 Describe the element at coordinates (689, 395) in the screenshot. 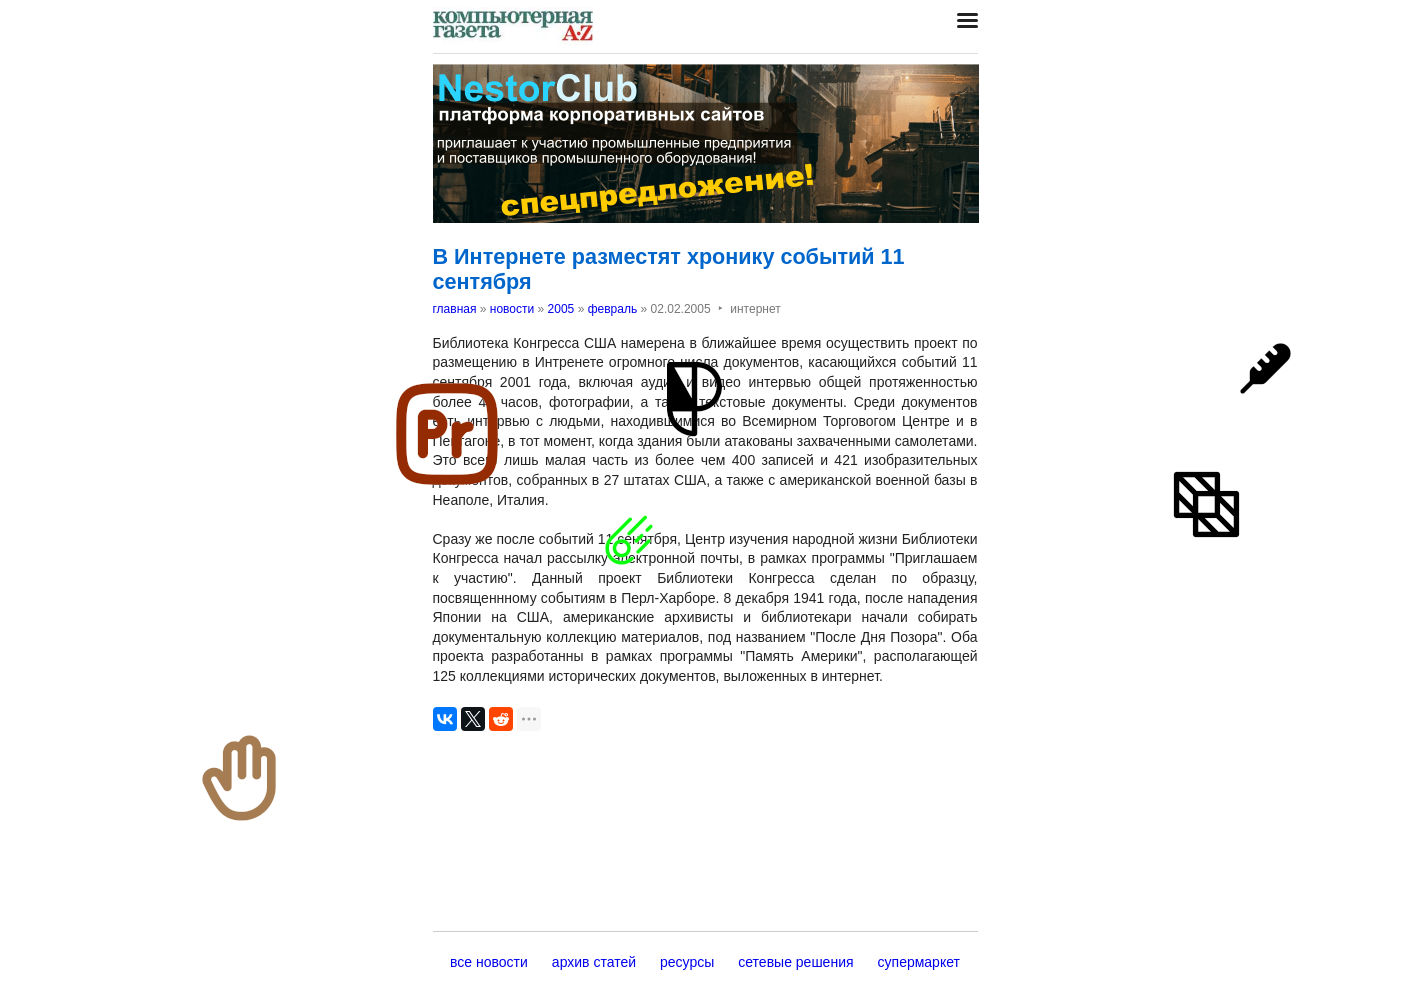

I see `phosphor icons logo` at that location.